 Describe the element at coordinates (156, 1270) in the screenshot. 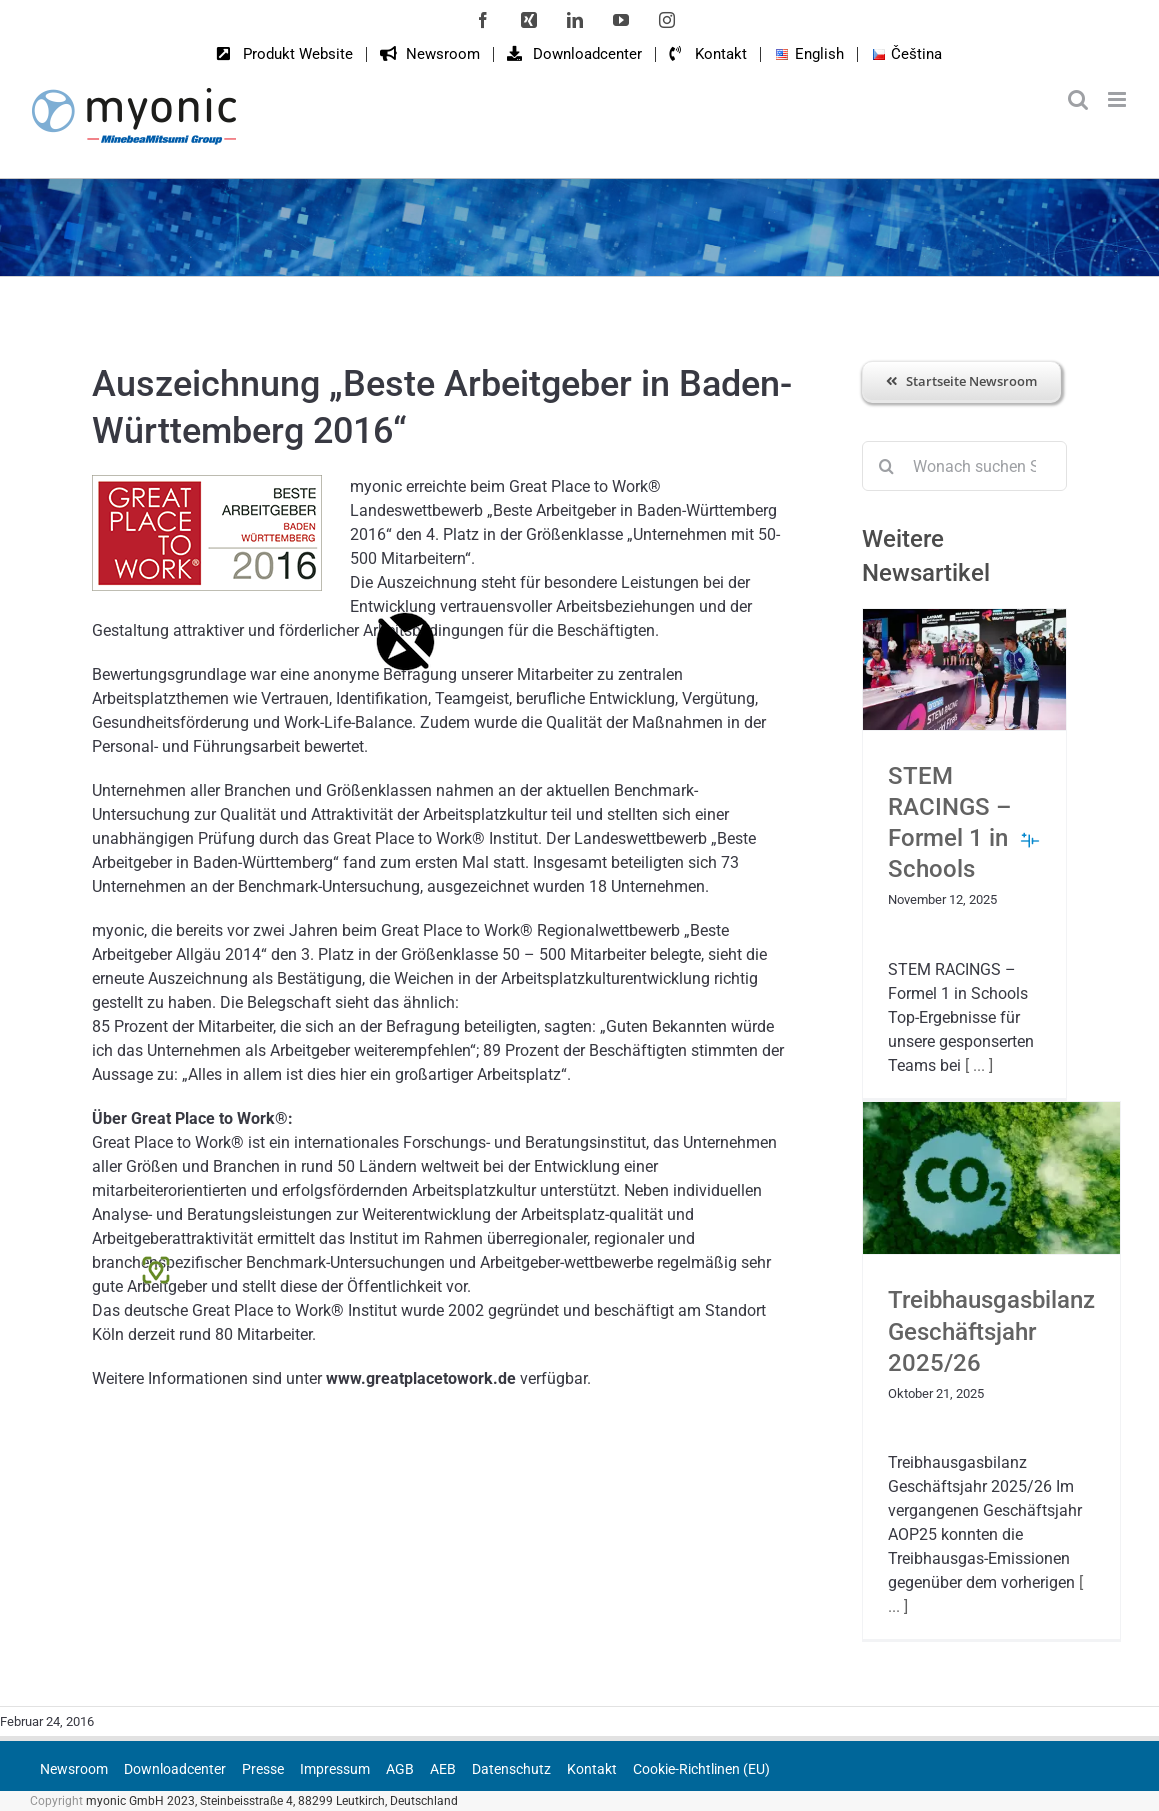

I see `activate live view mode for real-time location tracking` at that location.